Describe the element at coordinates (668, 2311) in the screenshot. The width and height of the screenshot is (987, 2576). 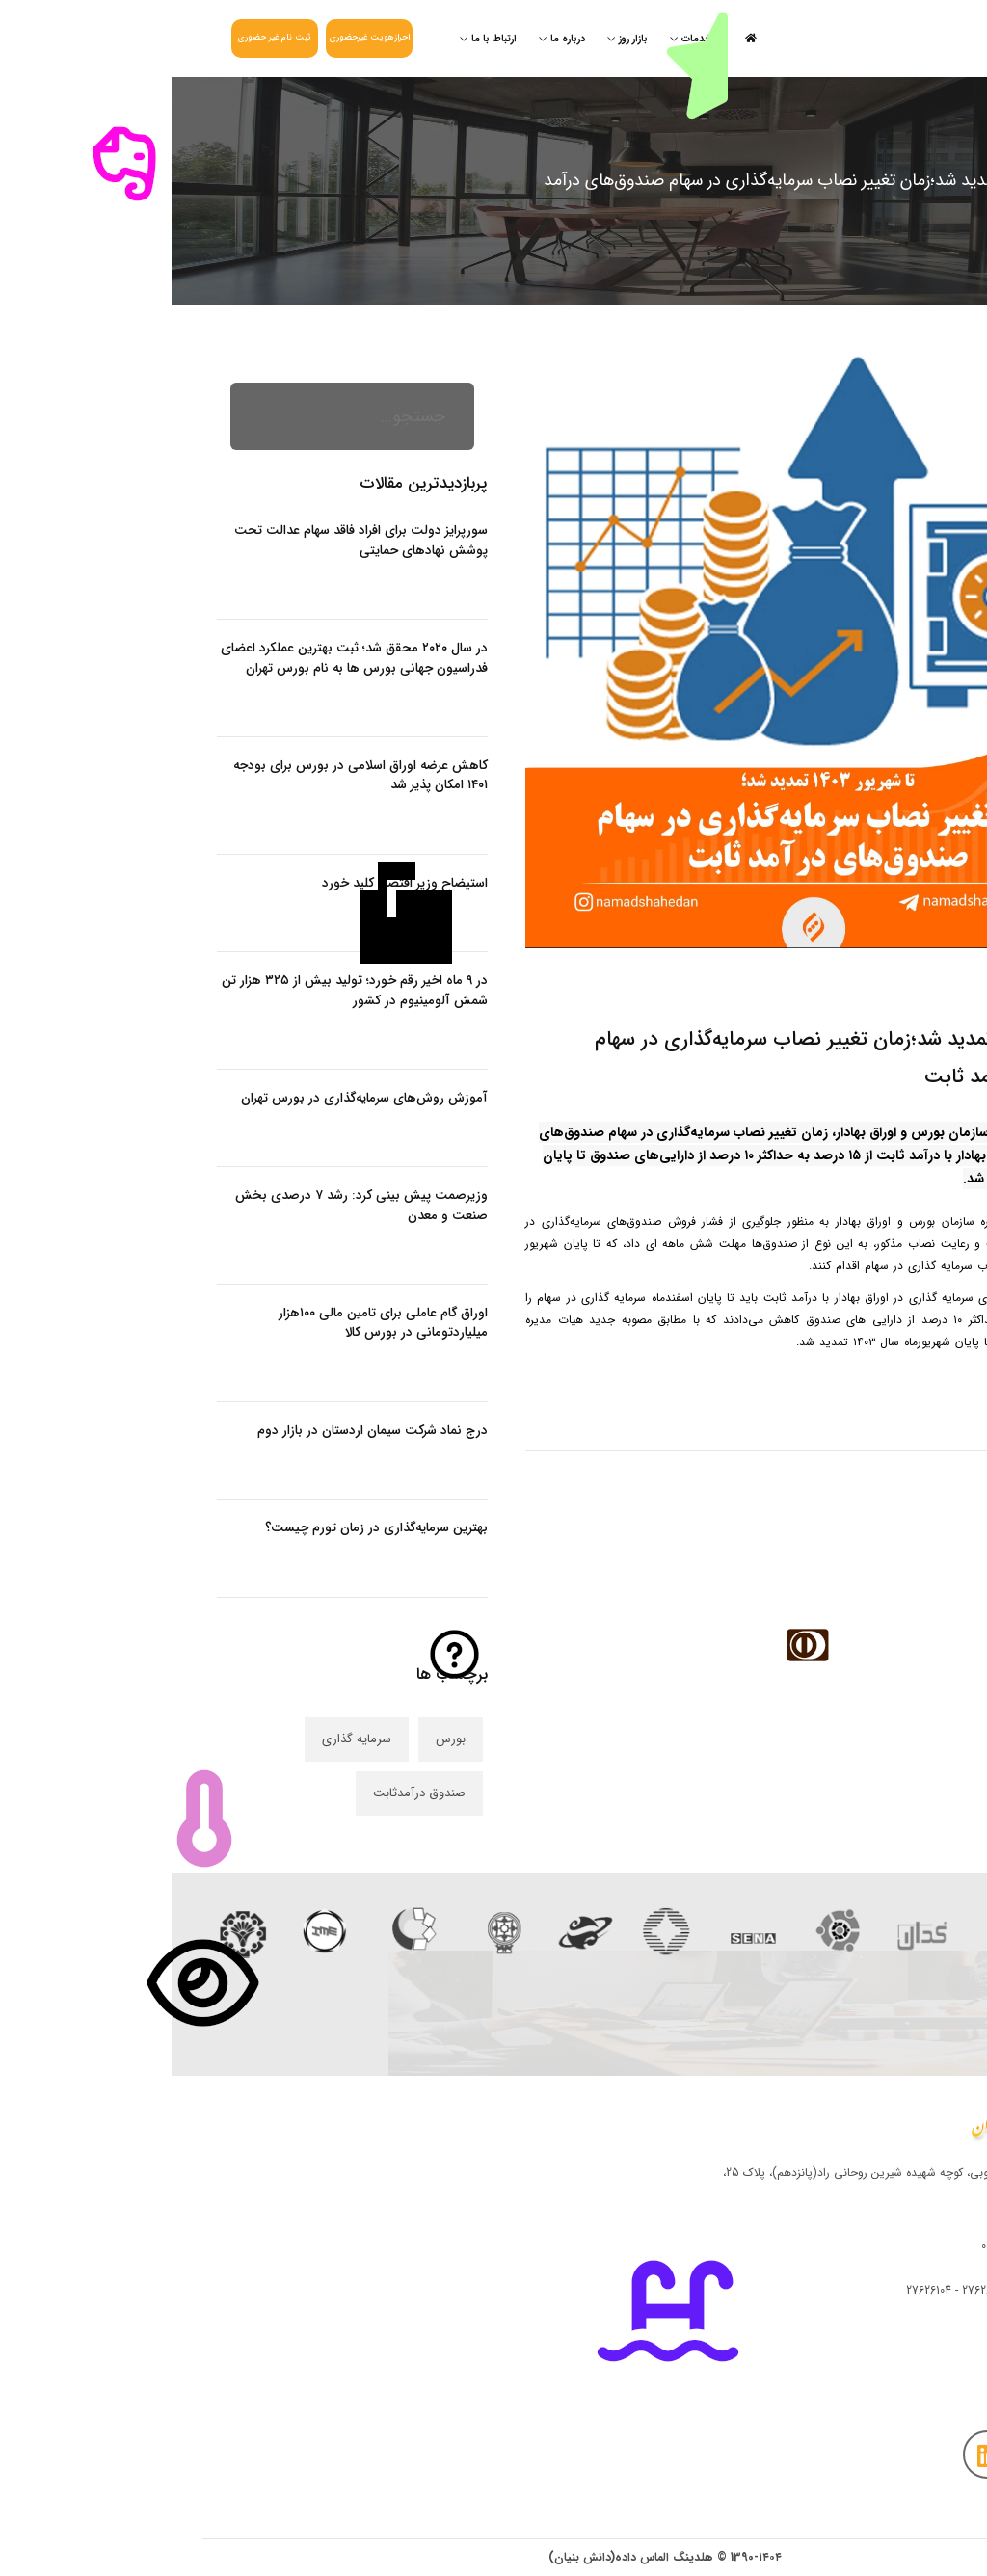
I see `indicates swimming pool amenity available` at that location.